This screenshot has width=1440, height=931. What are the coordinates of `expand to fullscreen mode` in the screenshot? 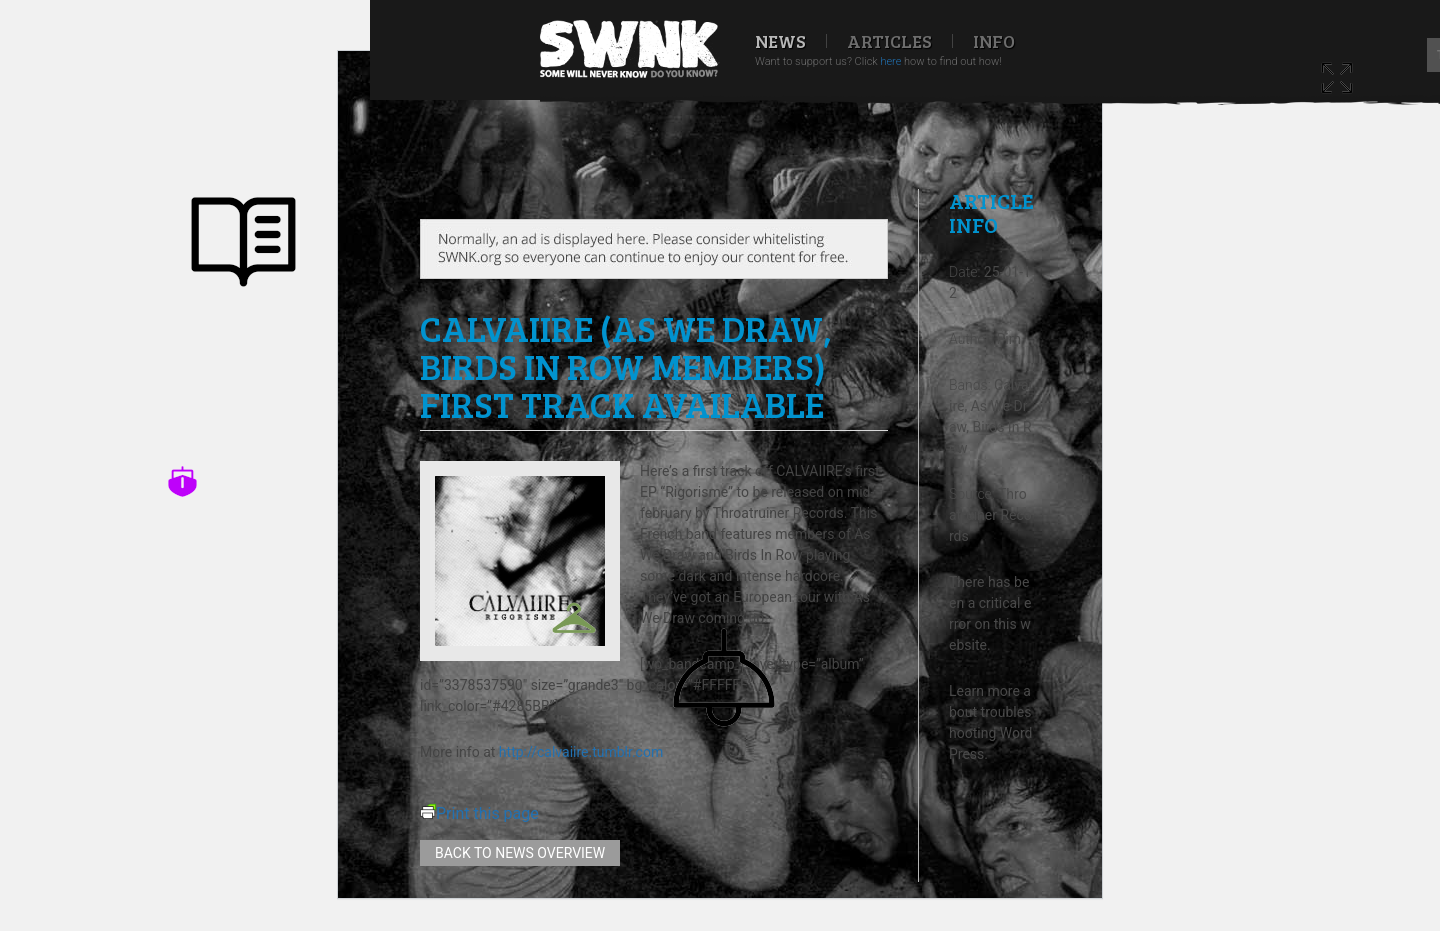 It's located at (1337, 78).